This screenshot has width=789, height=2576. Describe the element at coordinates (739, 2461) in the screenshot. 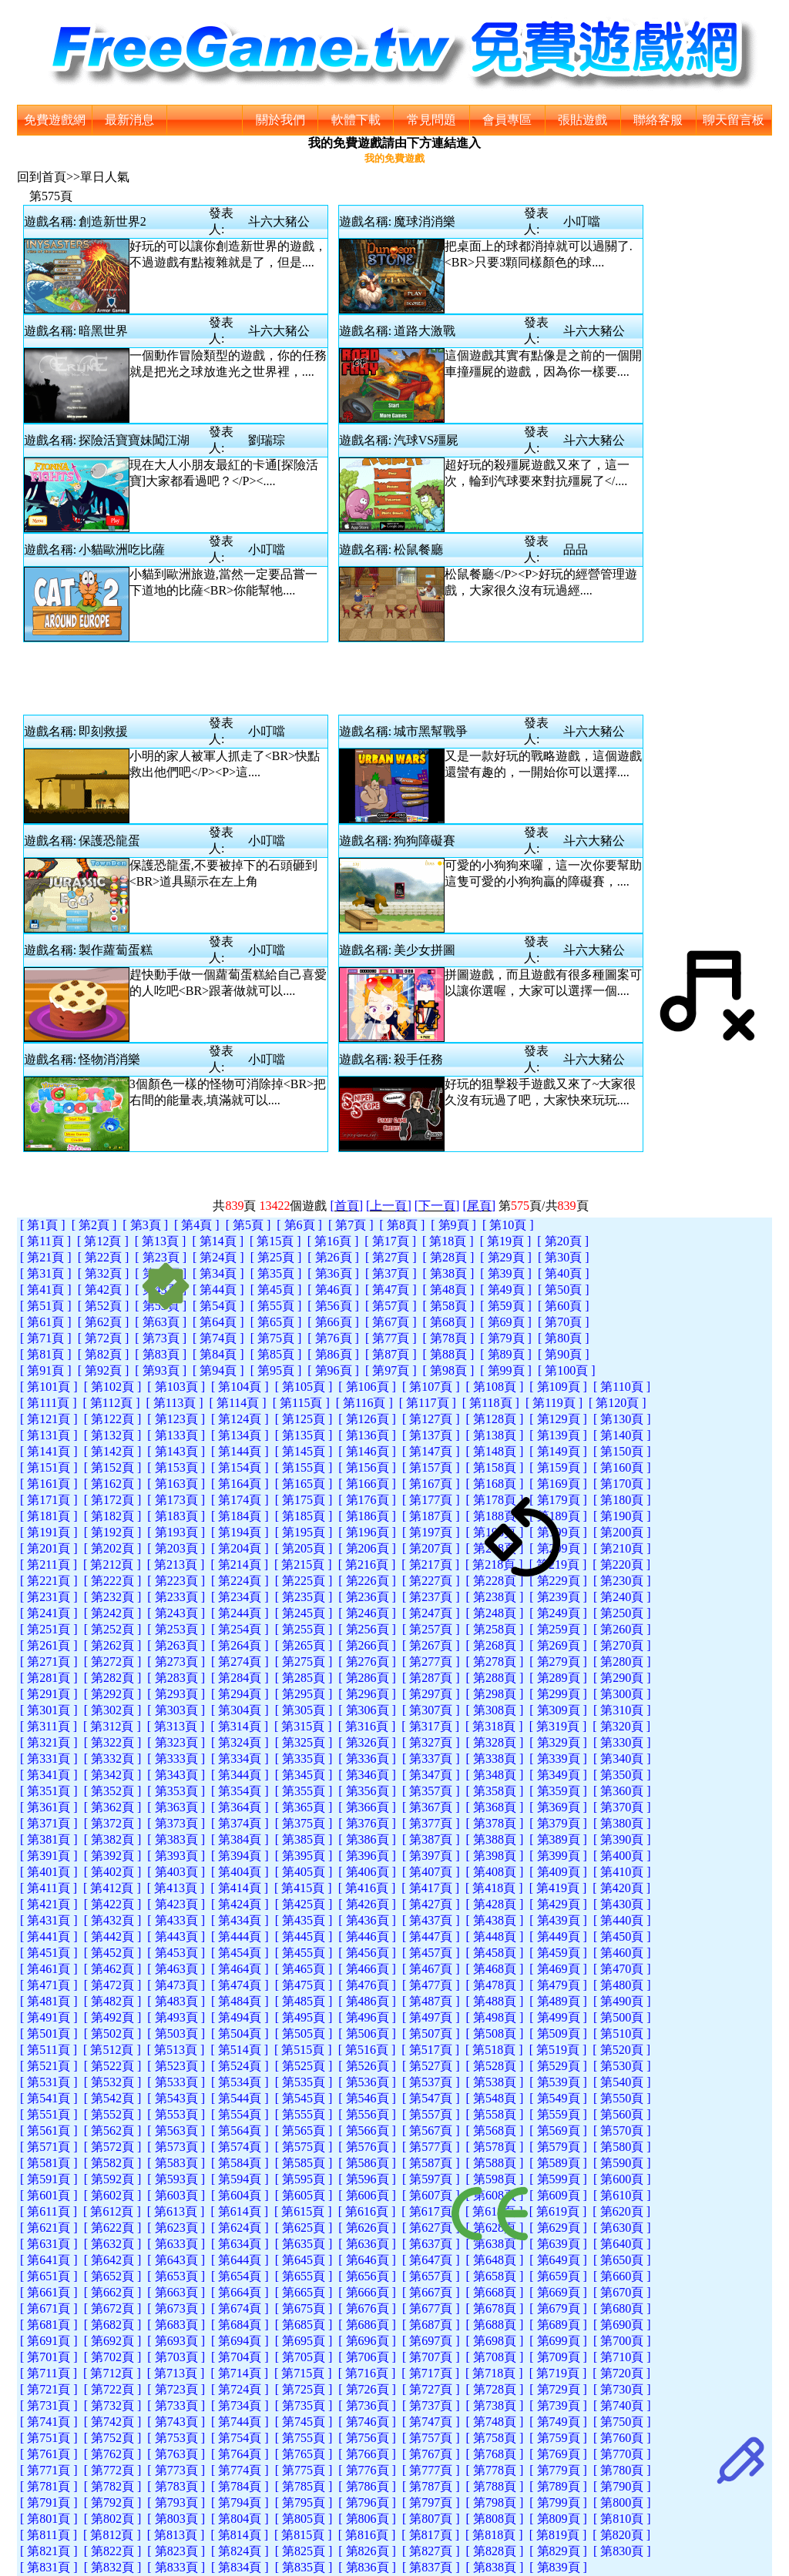

I see `edit or write content` at that location.